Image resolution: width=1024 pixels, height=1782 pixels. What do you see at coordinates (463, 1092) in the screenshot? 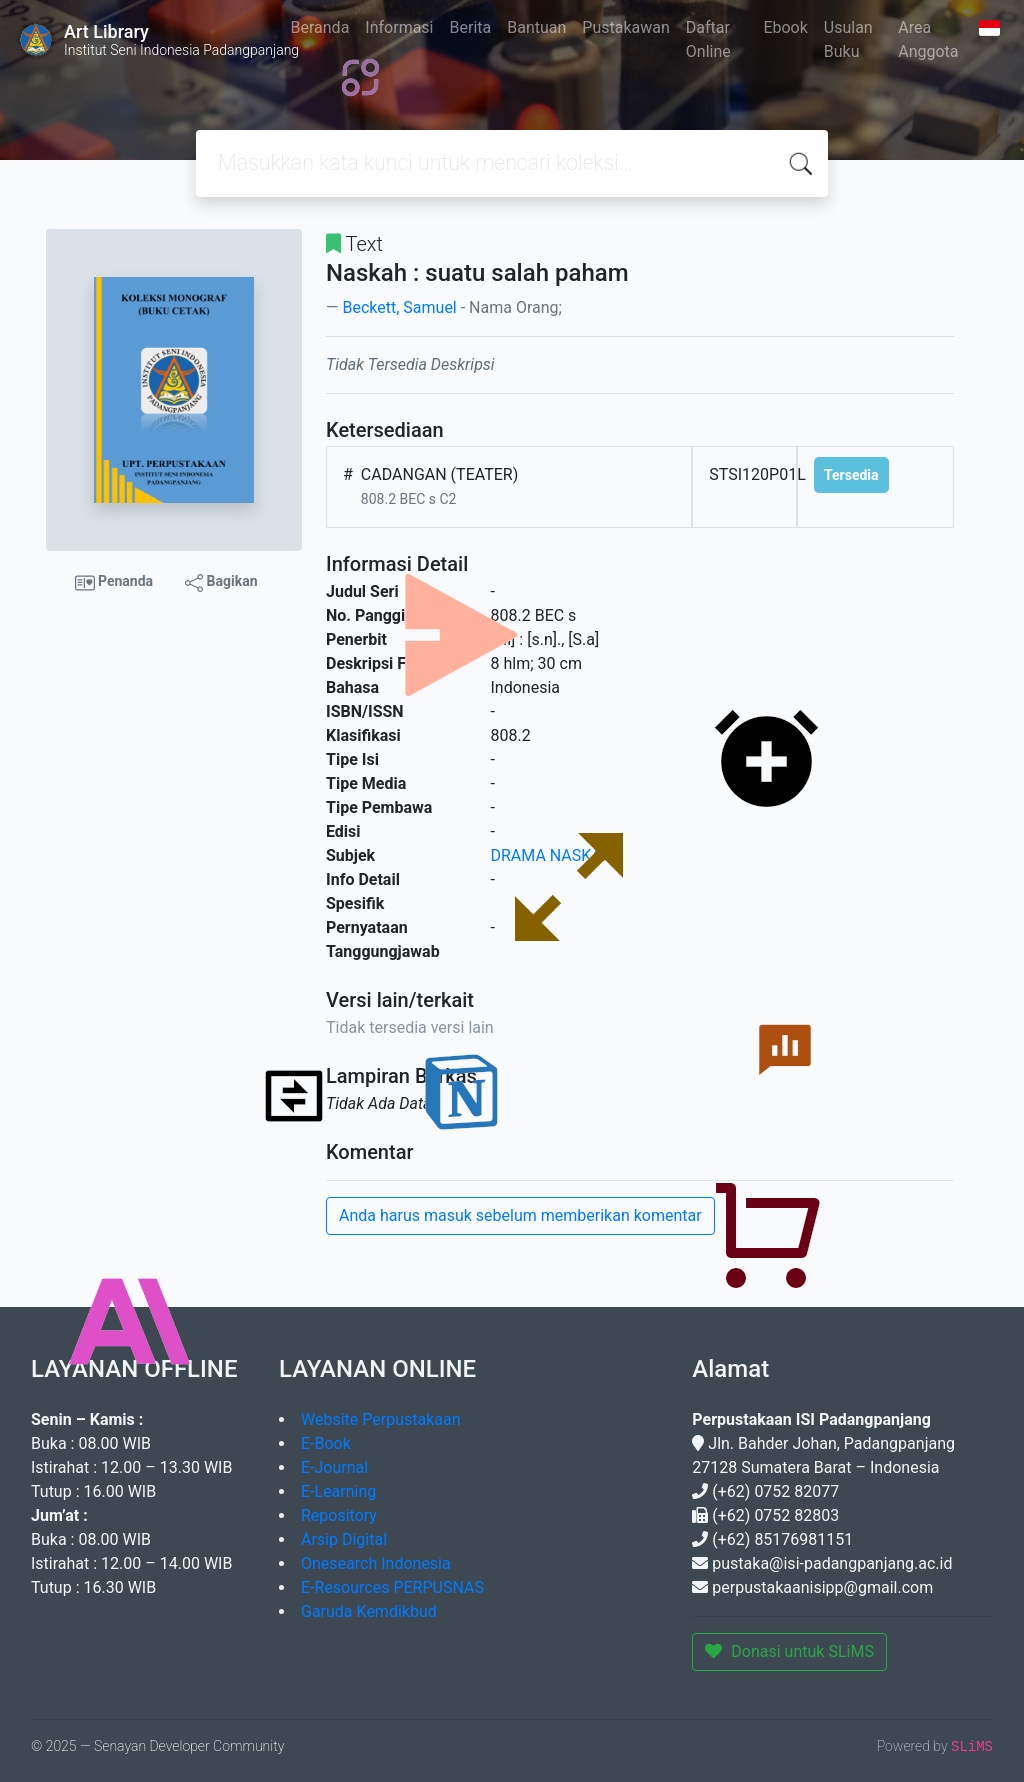
I see `open Notion app` at bounding box center [463, 1092].